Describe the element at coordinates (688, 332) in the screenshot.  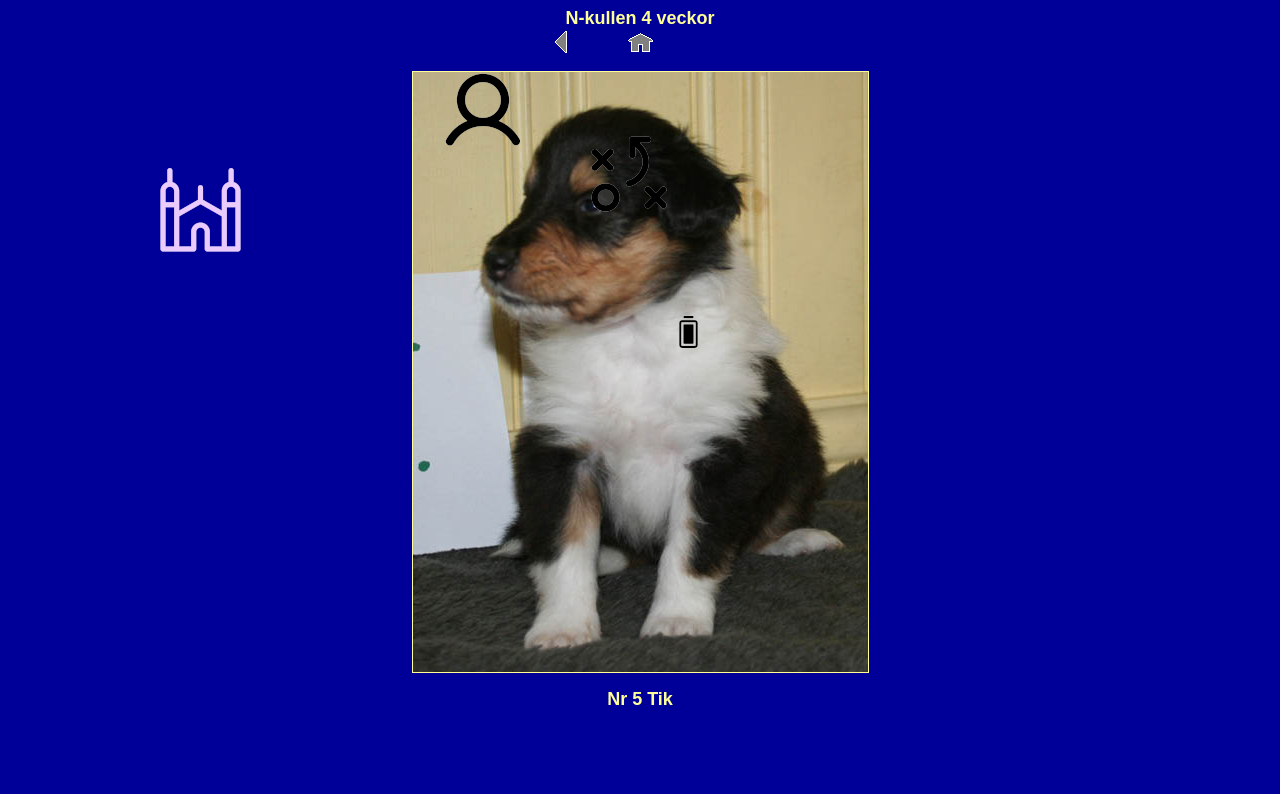
I see `indicates battery is fully charged` at that location.